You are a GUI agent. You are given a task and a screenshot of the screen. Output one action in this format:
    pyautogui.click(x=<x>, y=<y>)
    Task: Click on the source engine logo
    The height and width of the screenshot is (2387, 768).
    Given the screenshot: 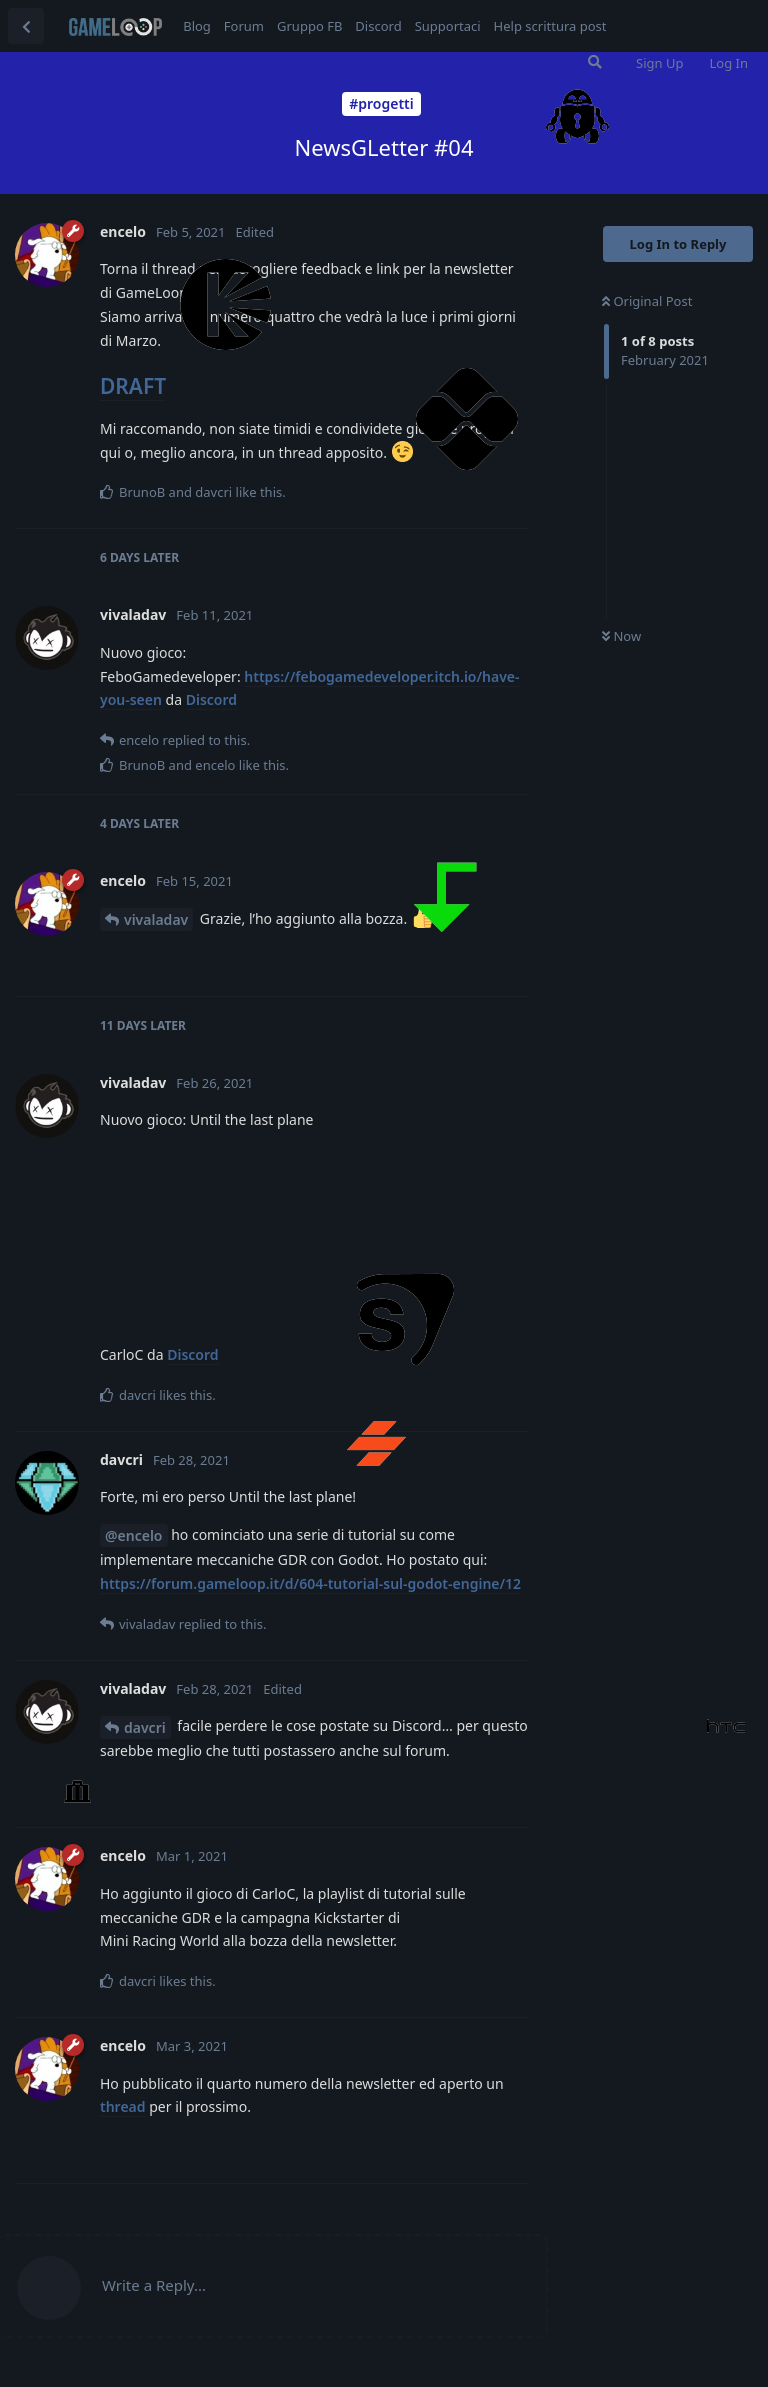 What is the action you would take?
    pyautogui.click(x=405, y=1319)
    